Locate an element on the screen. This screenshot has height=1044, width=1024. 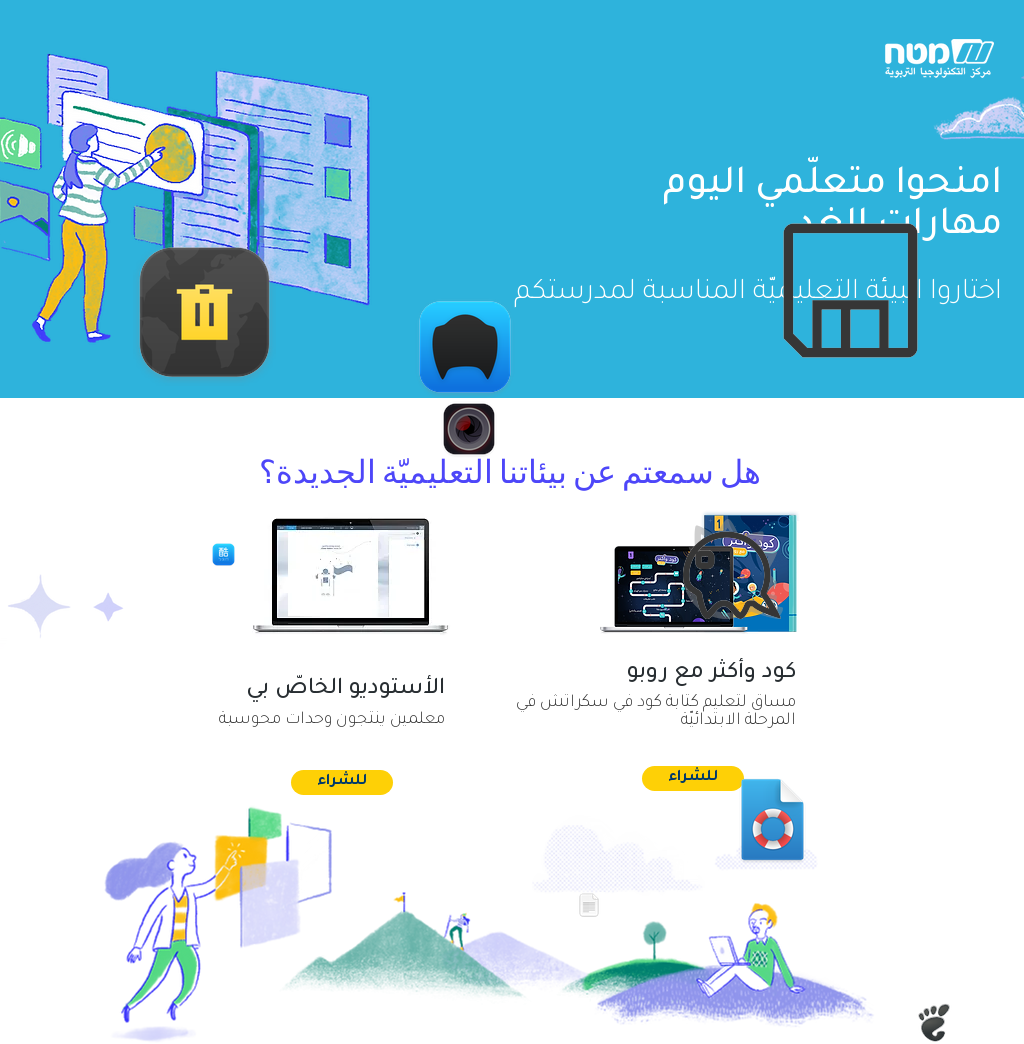
open a text file is located at coordinates (589, 905).